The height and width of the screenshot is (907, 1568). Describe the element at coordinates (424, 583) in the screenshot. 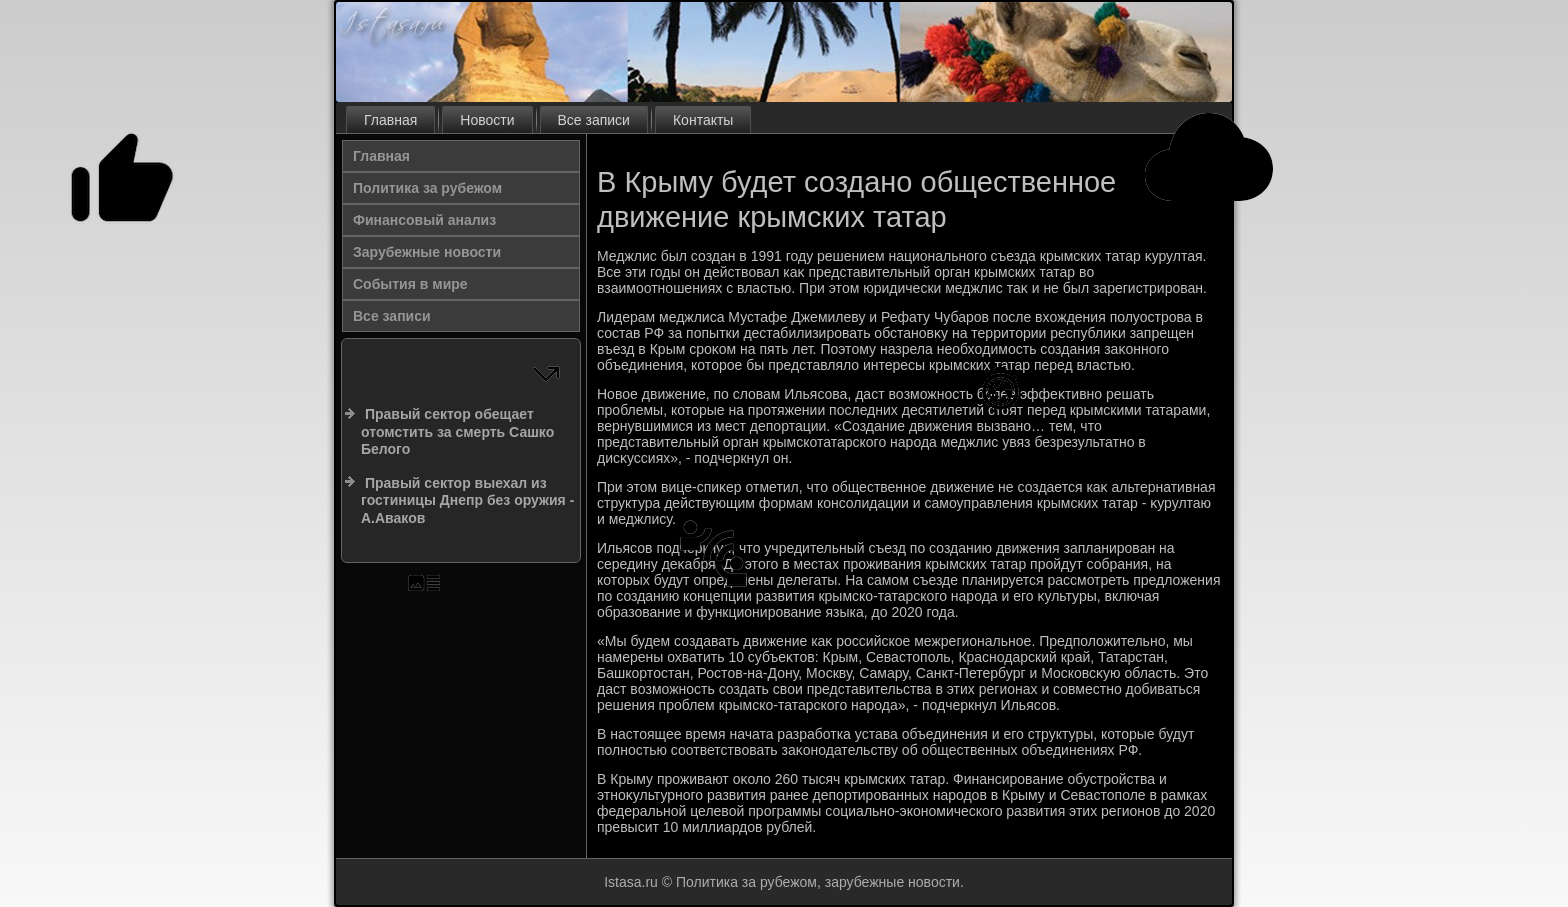

I see `view article or media with thumbnail preview` at that location.